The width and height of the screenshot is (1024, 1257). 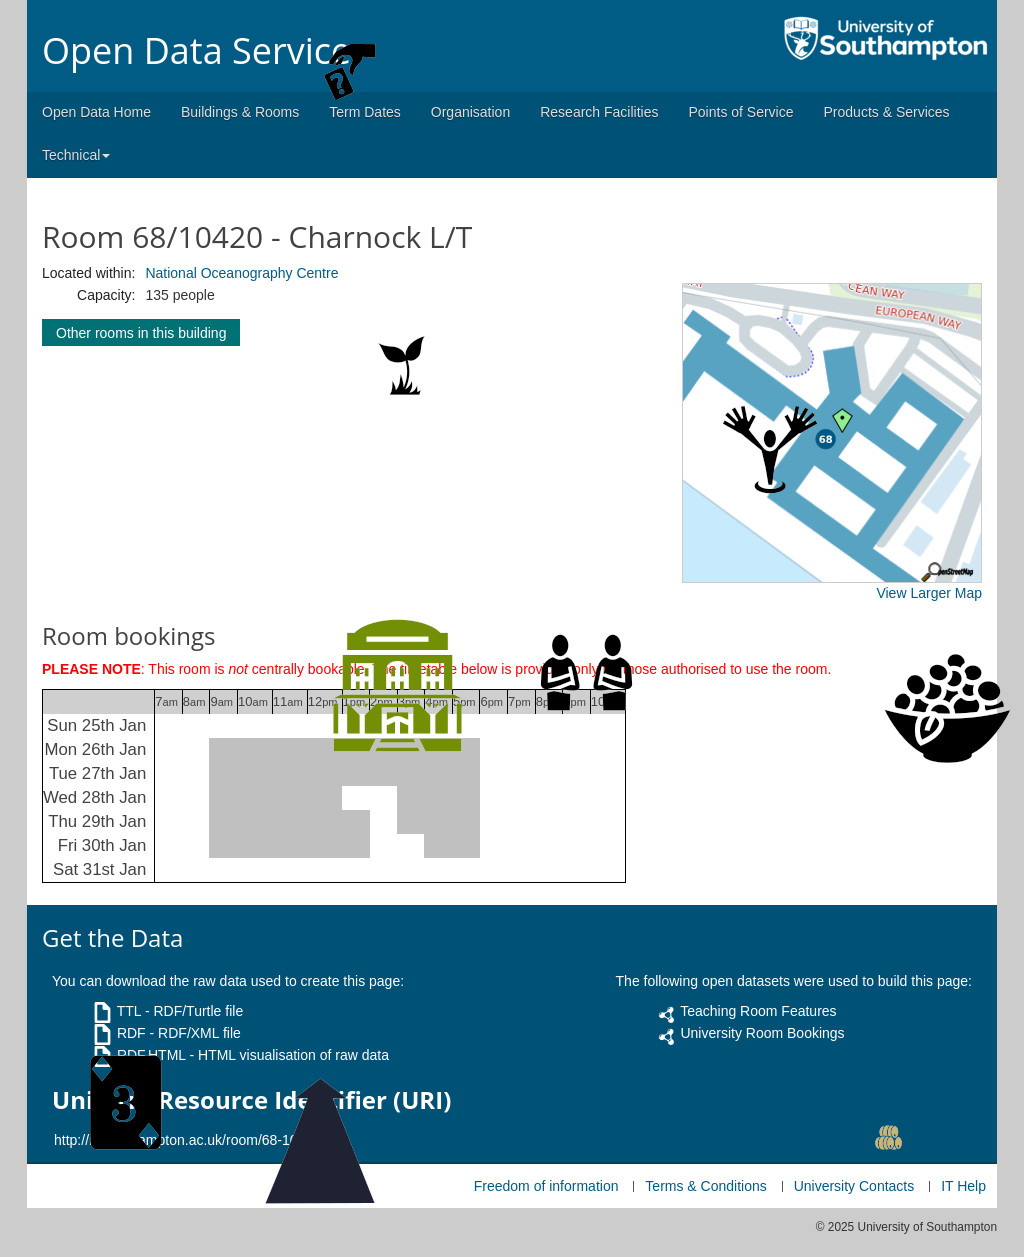 I want to click on increase thrust or acceleration, so click(x=320, y=1141).